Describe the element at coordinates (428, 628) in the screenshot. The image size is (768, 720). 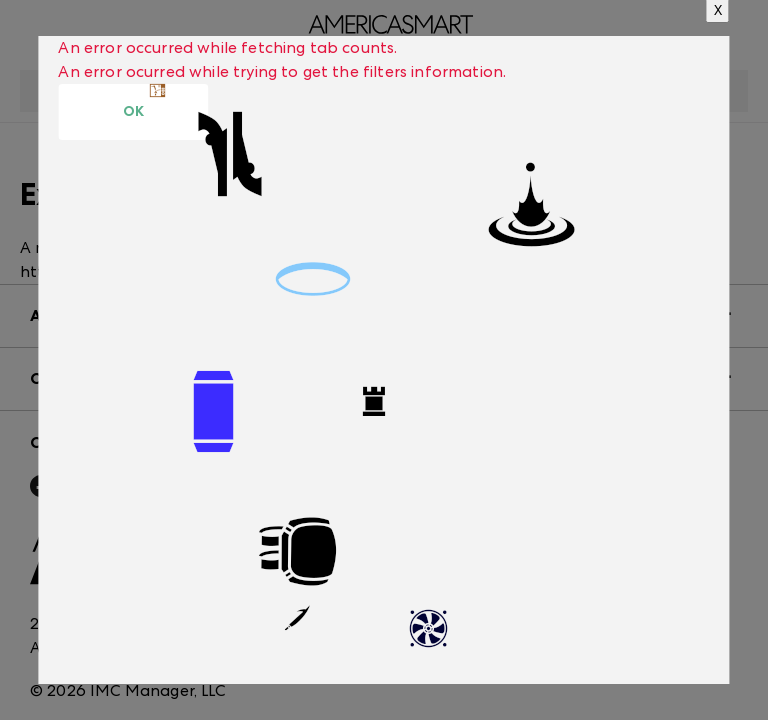
I see `access system cooling or fan settings` at that location.